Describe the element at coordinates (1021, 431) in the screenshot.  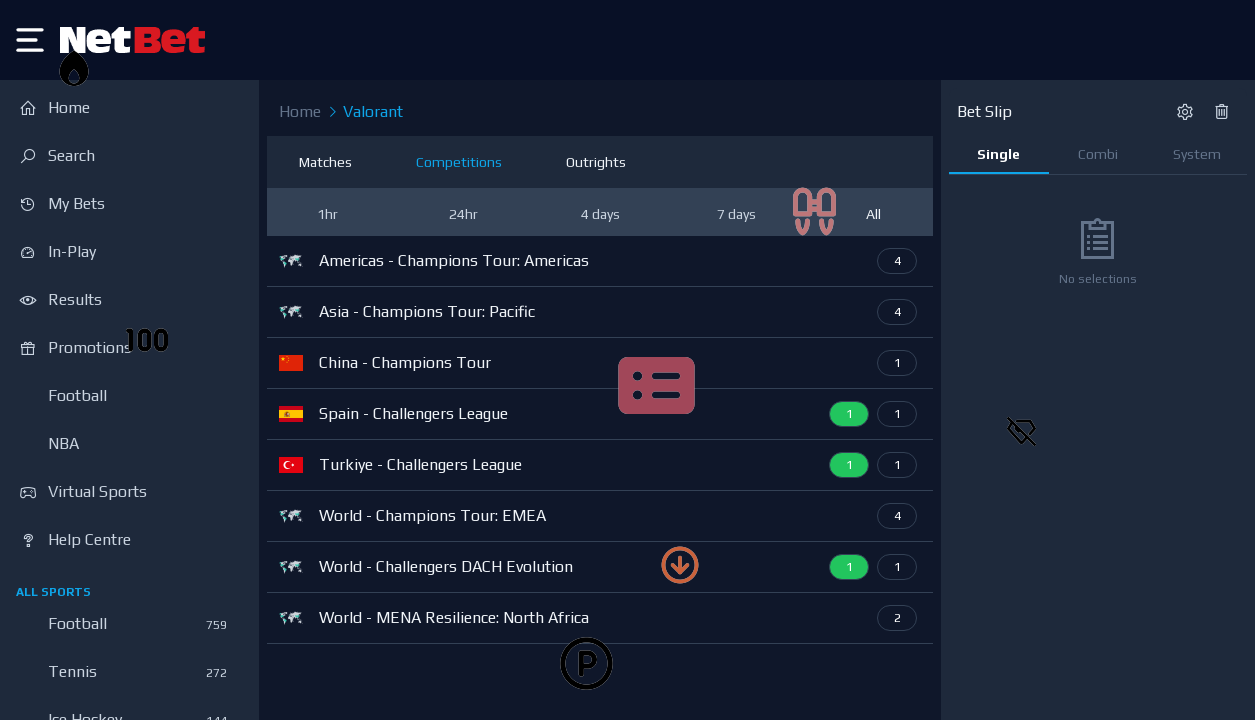
I see `indicates premium features are unavailable` at that location.